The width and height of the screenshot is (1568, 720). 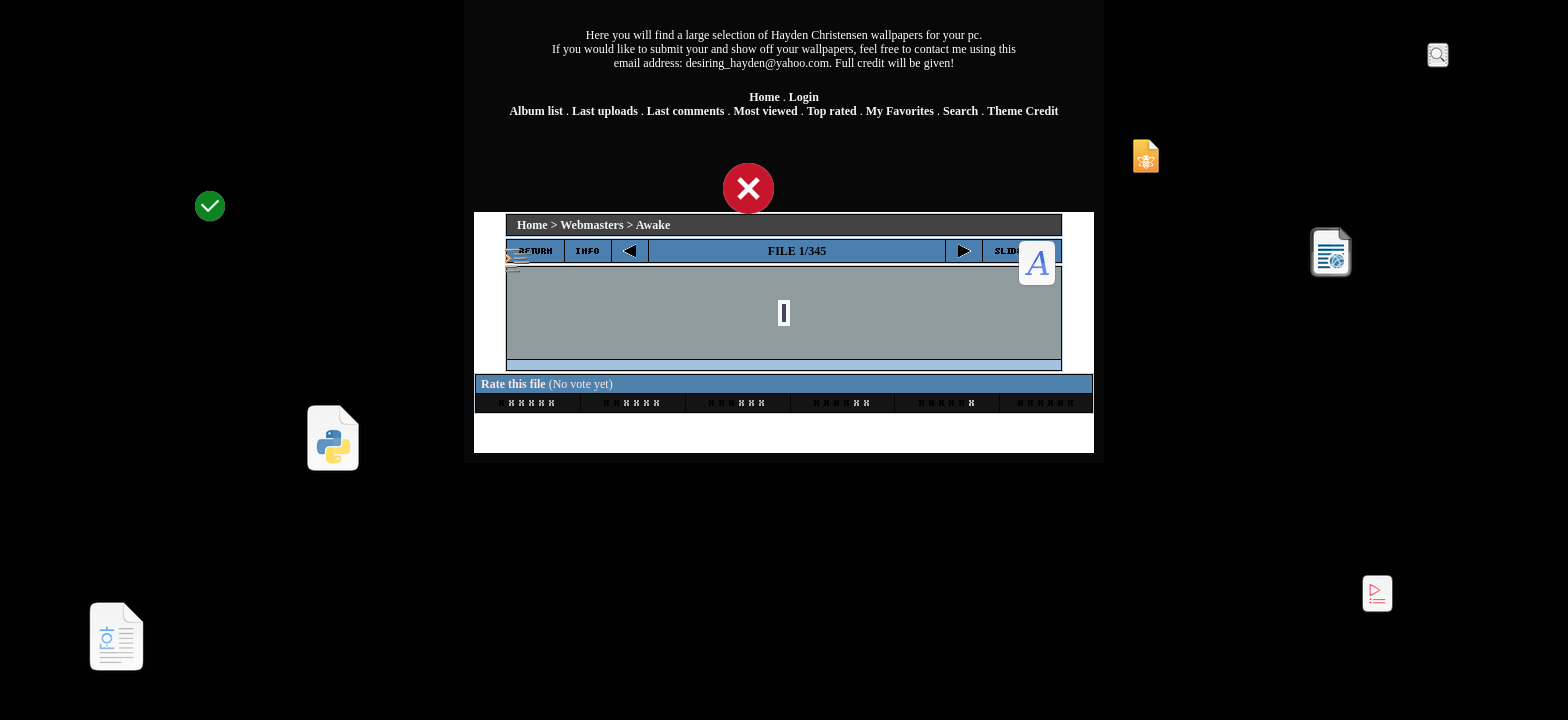 I want to click on indicates default or selected item, so click(x=210, y=206).